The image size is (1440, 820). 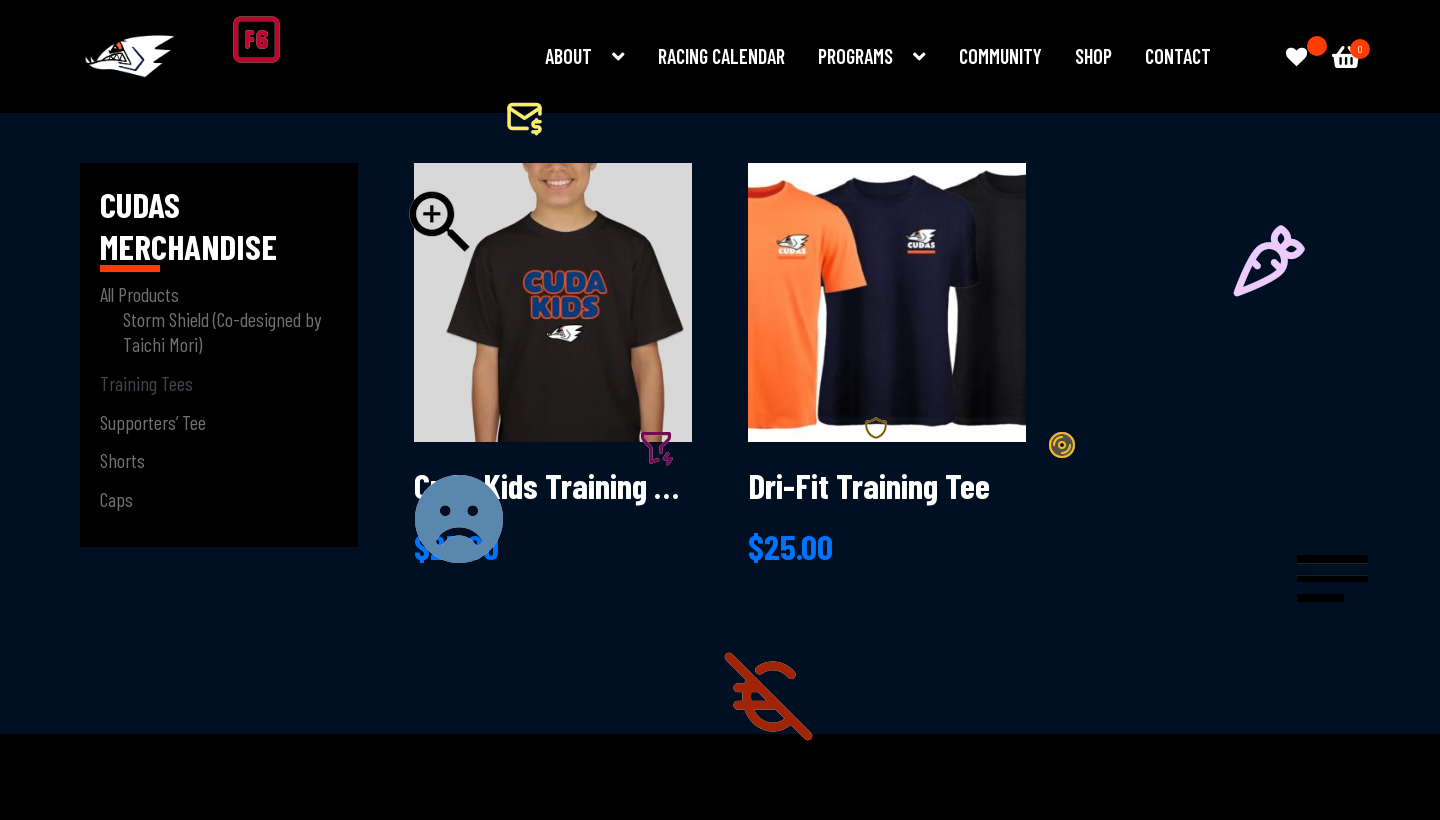 I want to click on indicates euro payment is unavailable, so click(x=768, y=696).